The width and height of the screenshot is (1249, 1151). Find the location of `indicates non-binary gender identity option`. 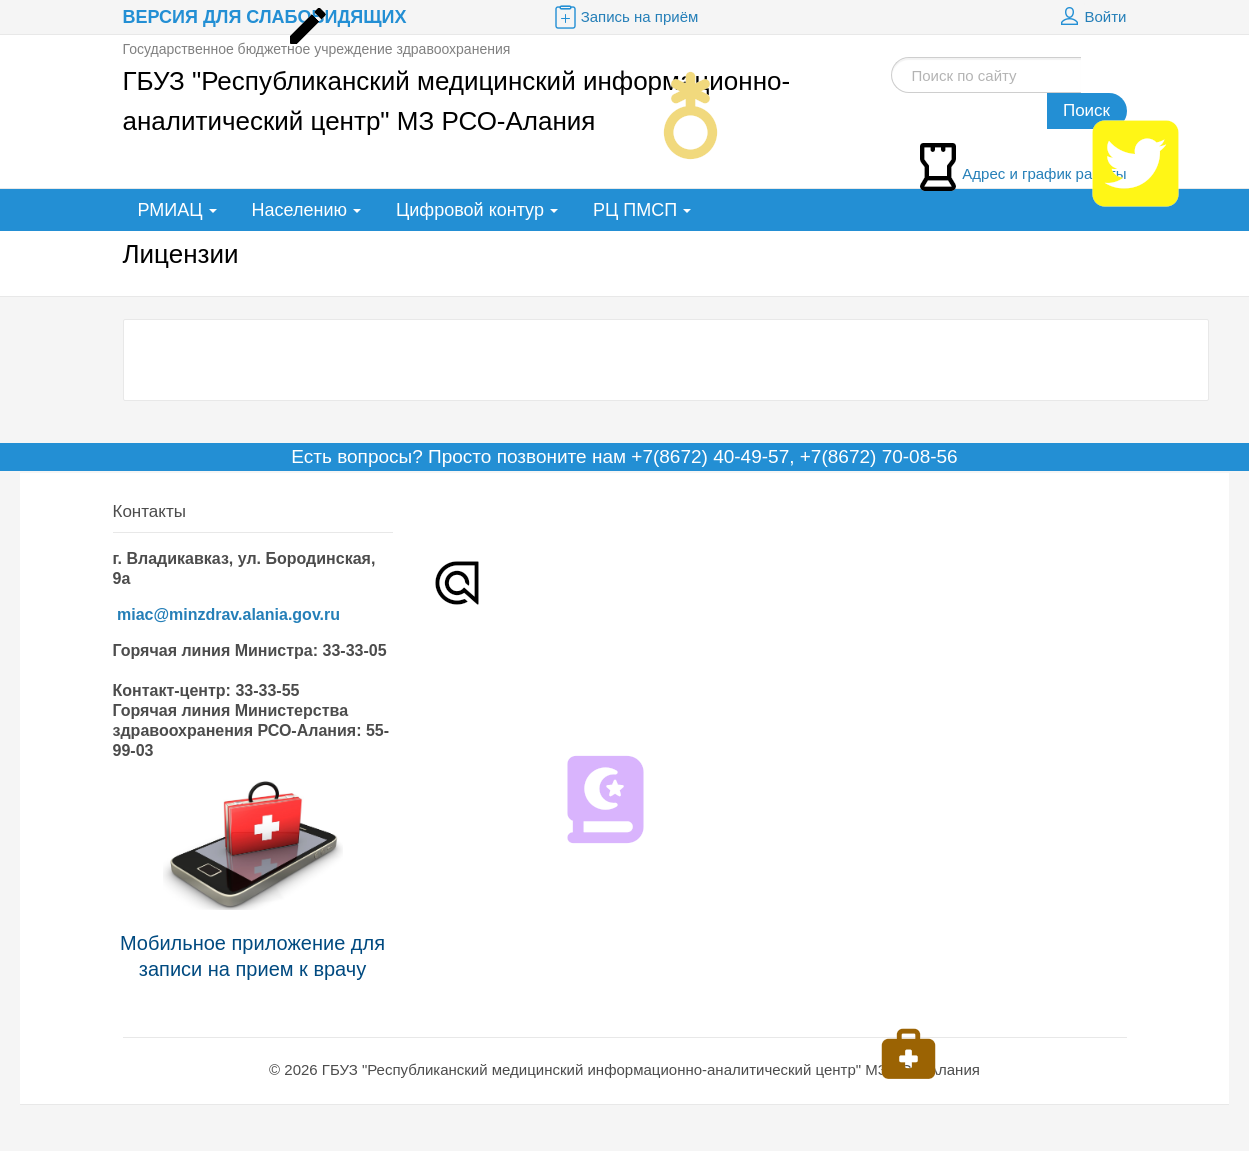

indicates non-binary gender identity option is located at coordinates (690, 115).